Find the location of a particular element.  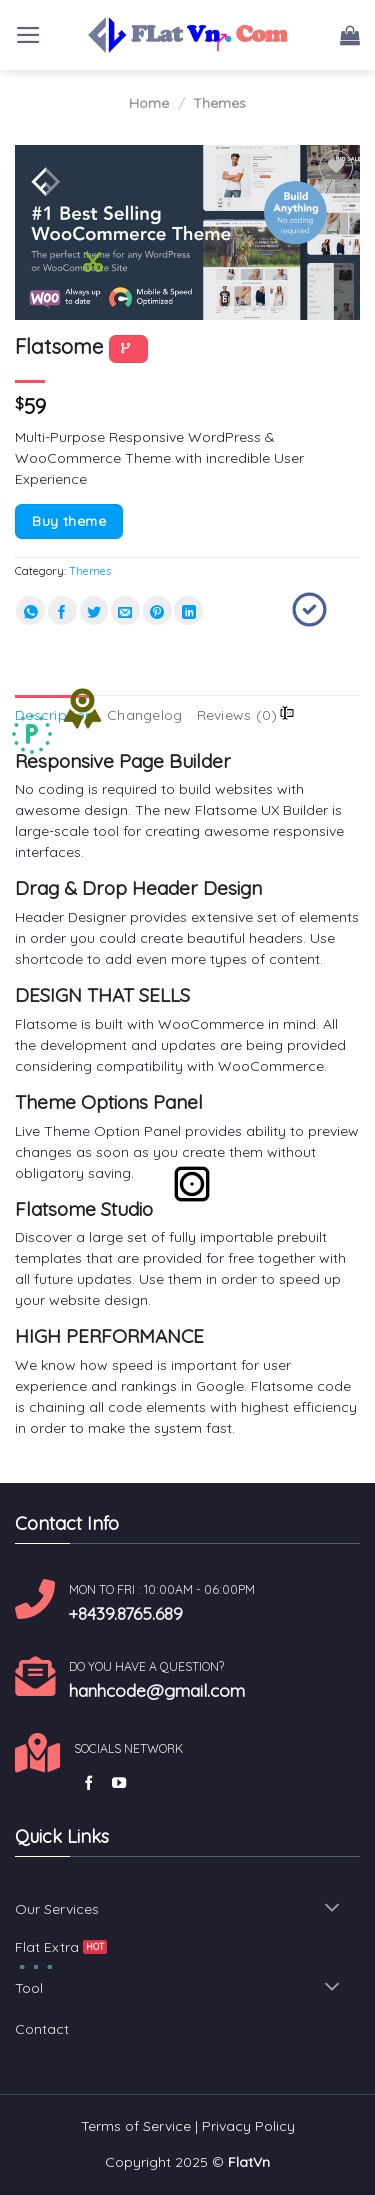

access forms and surveys is located at coordinates (287, 713).